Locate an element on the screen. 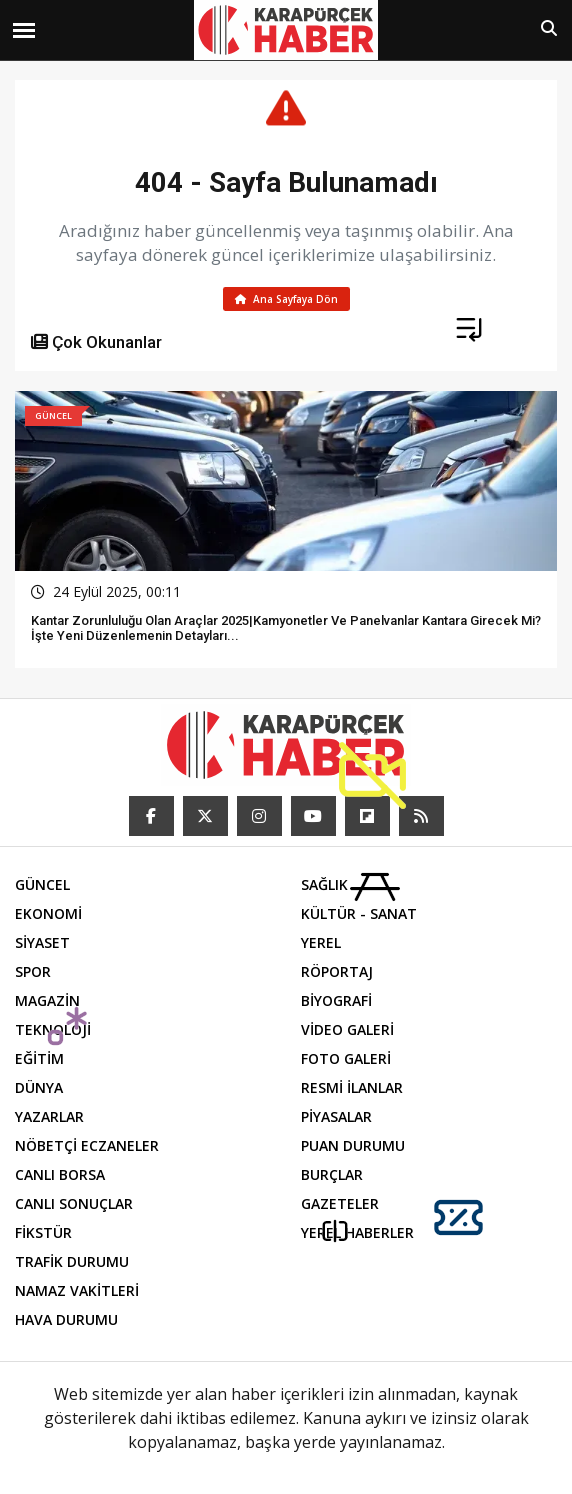 Image resolution: width=572 pixels, height=1494 pixels. apply a discount or promo code is located at coordinates (458, 1217).